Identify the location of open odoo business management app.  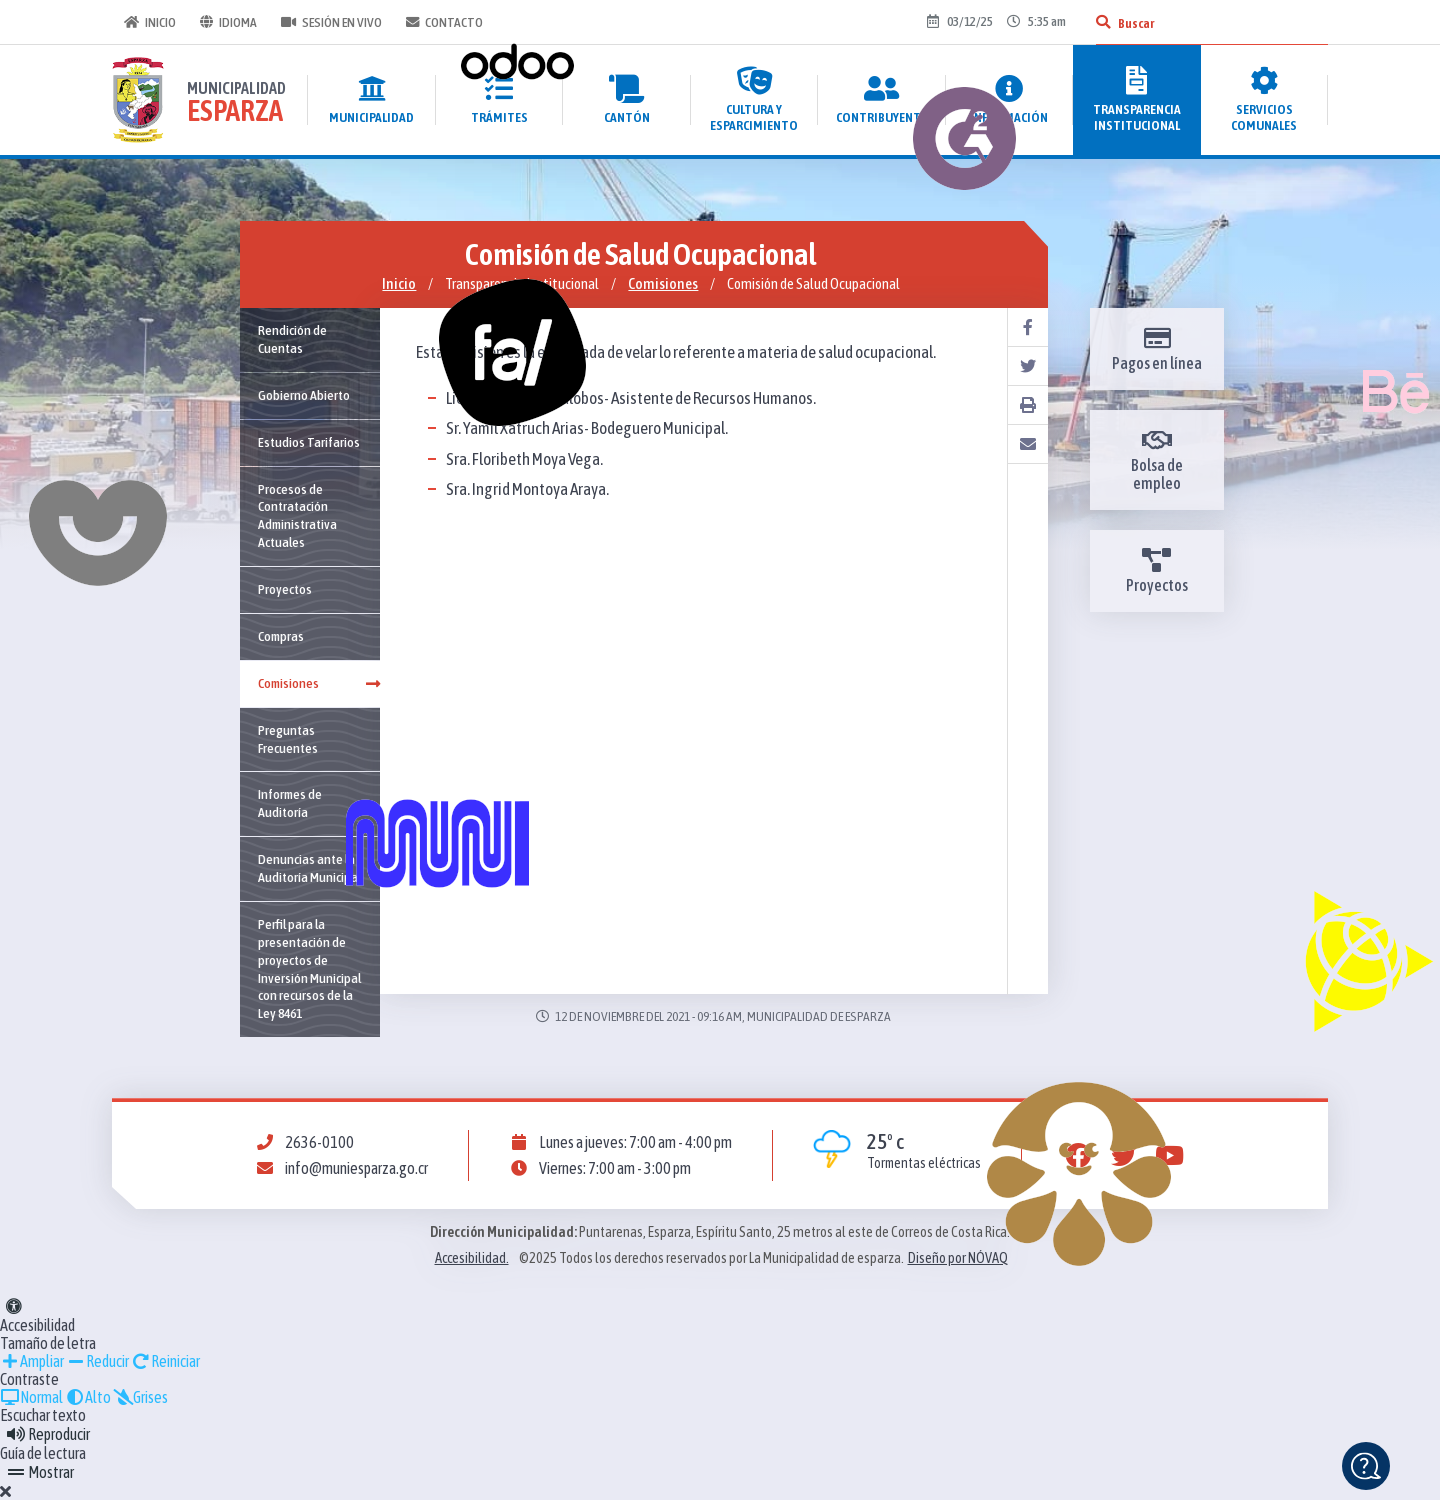
(517, 61).